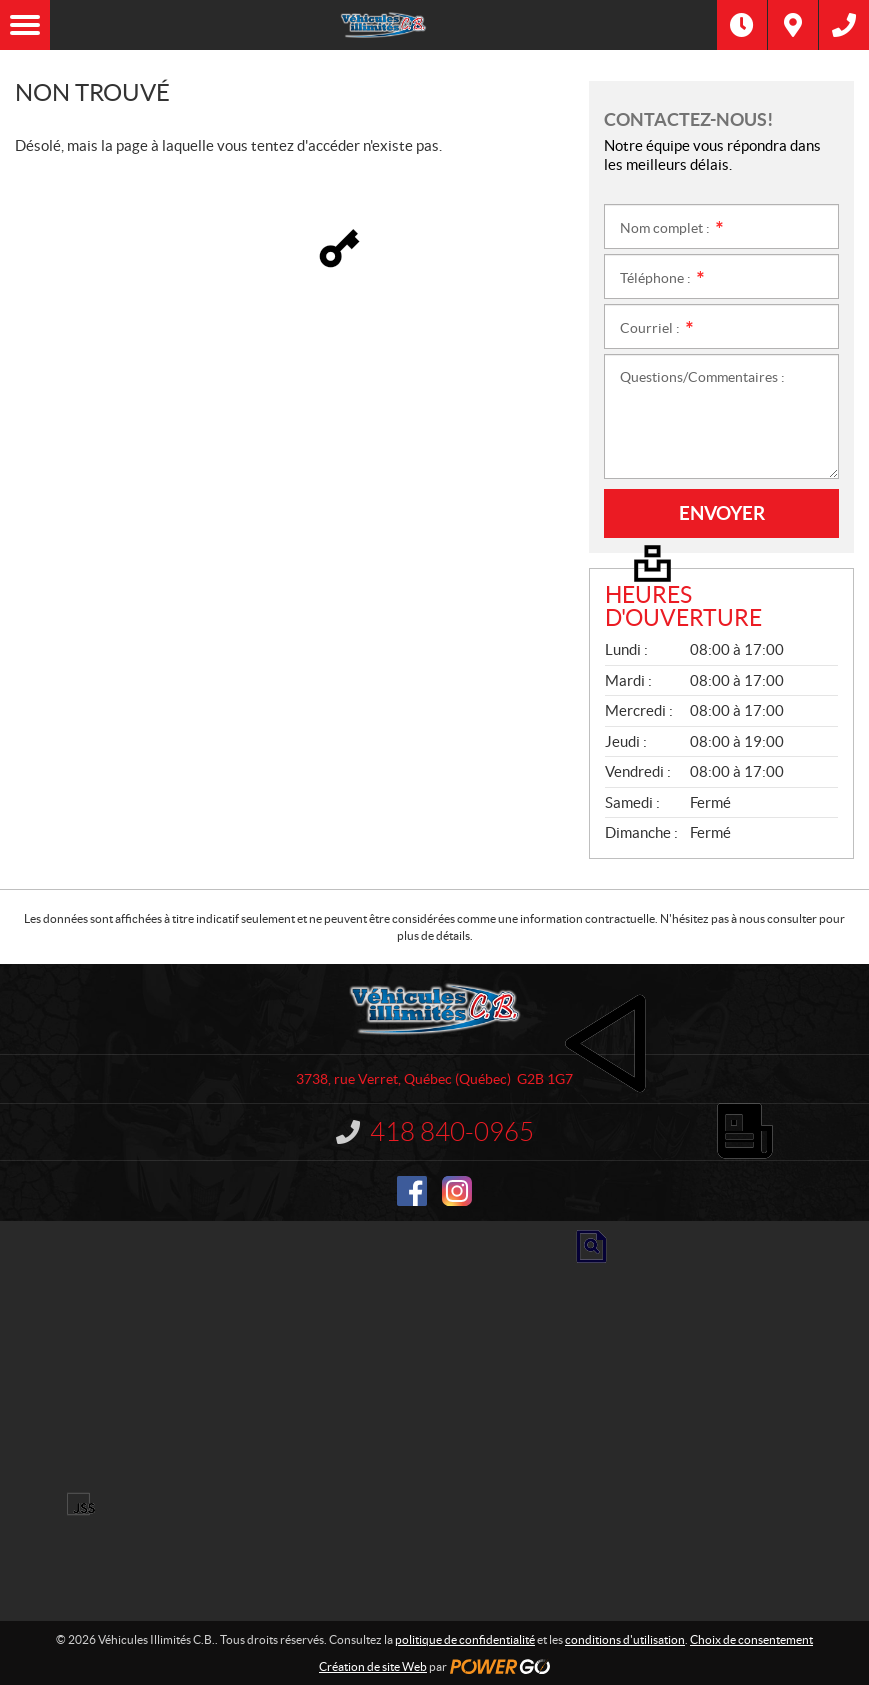 The image size is (869, 1685). What do you see at coordinates (81, 1504) in the screenshot?
I see `JSS (JavaScript Style Sheets) library logo` at bounding box center [81, 1504].